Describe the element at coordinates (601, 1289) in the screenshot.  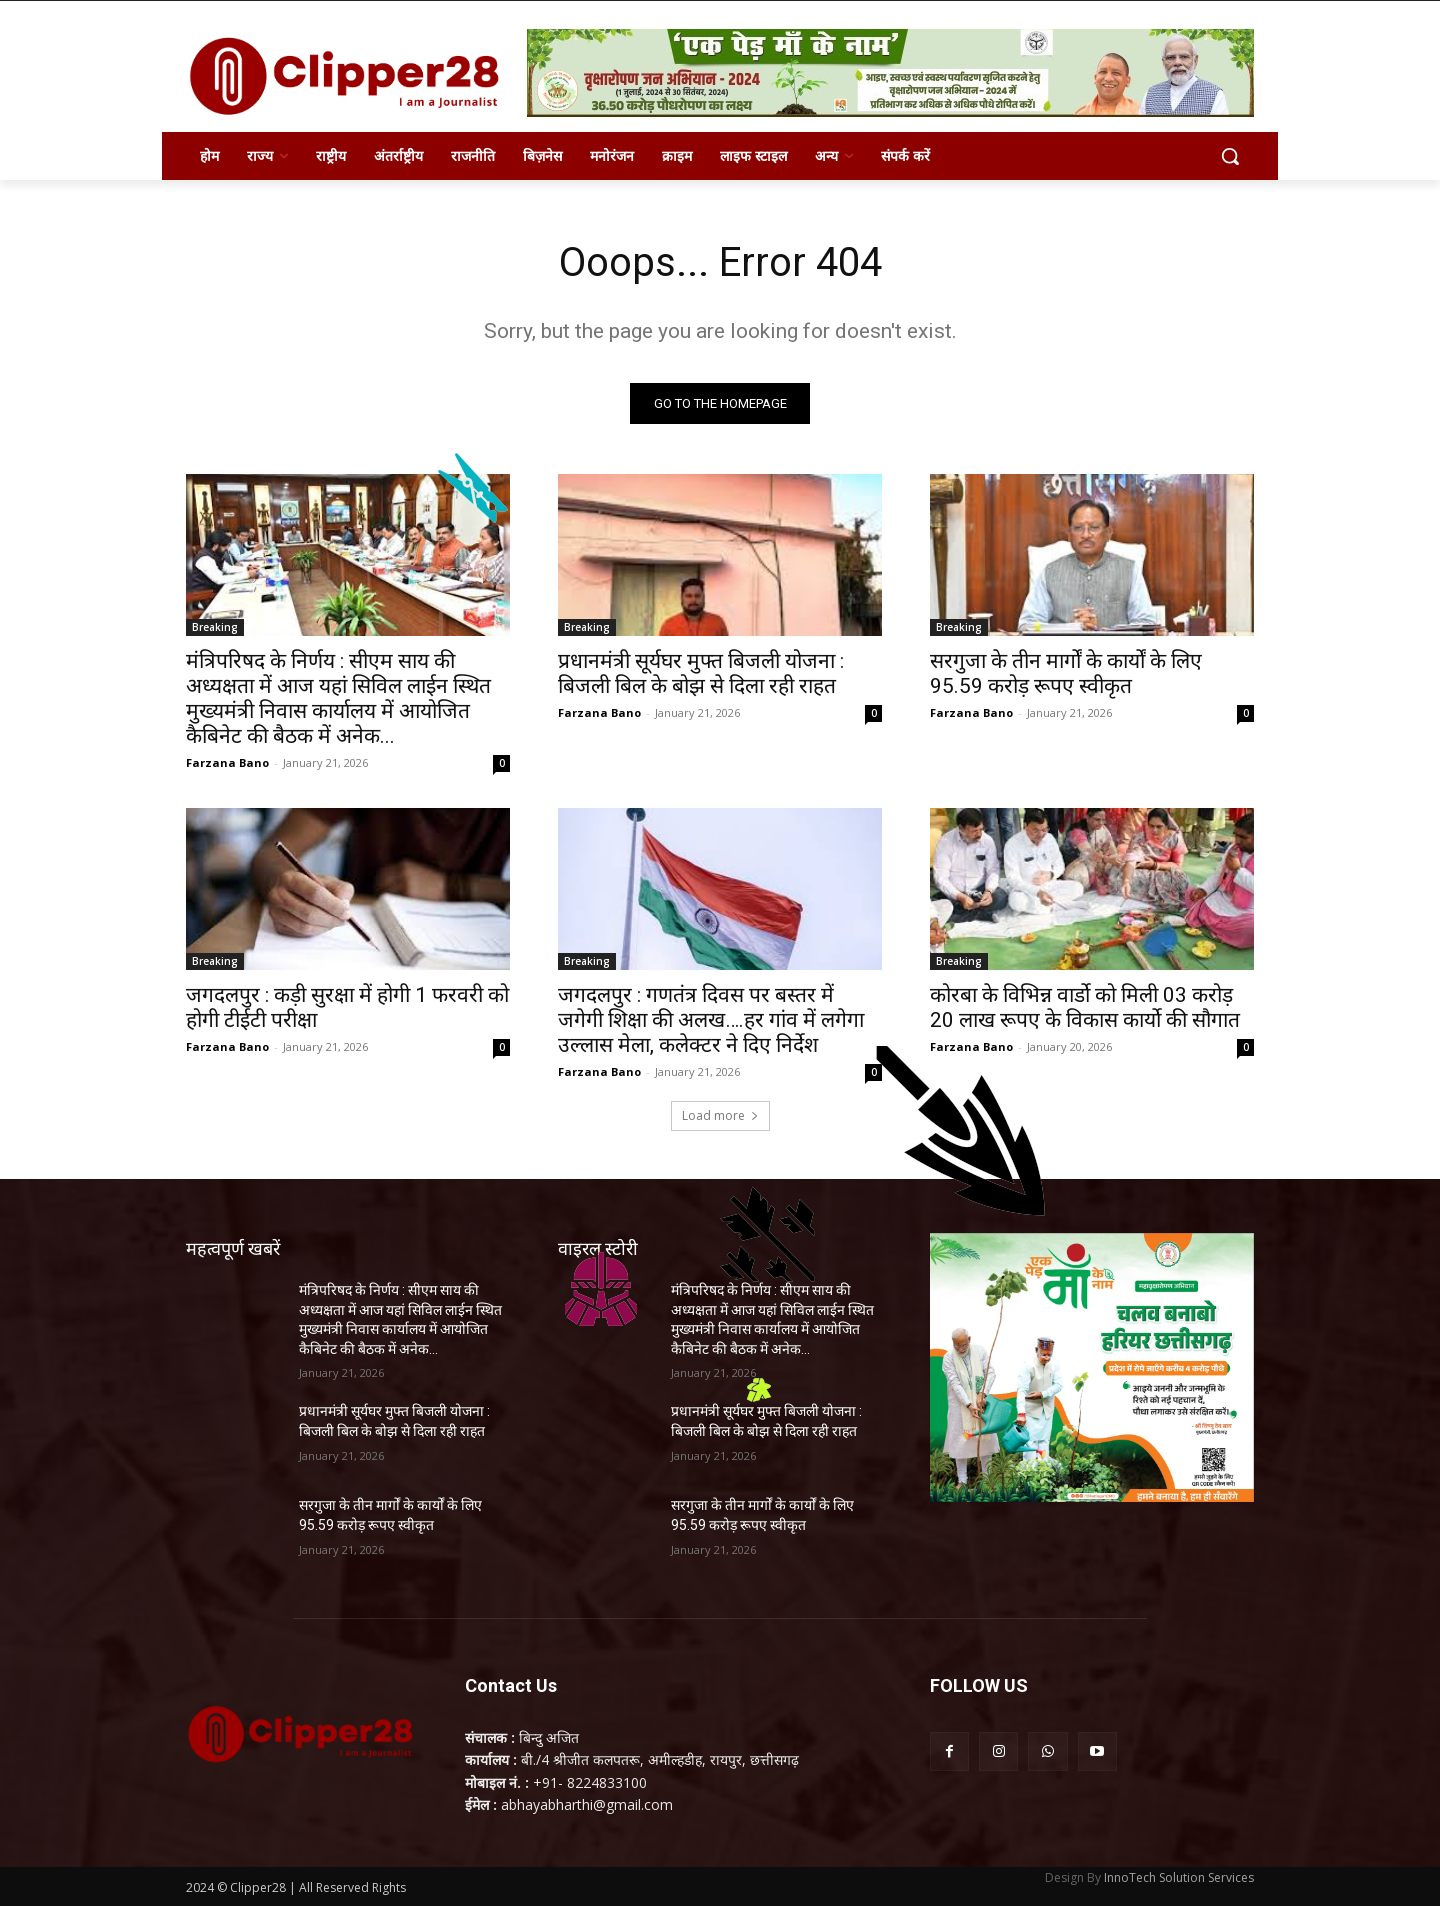
I see `select dwarf character class` at that location.